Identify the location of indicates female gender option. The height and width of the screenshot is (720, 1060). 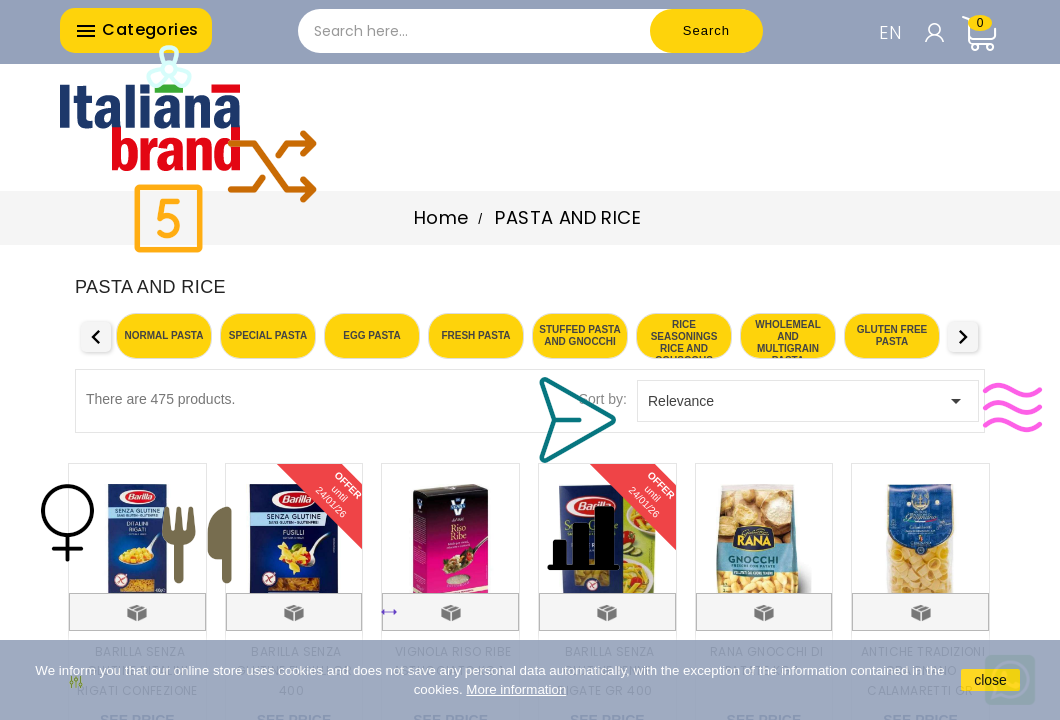
(67, 521).